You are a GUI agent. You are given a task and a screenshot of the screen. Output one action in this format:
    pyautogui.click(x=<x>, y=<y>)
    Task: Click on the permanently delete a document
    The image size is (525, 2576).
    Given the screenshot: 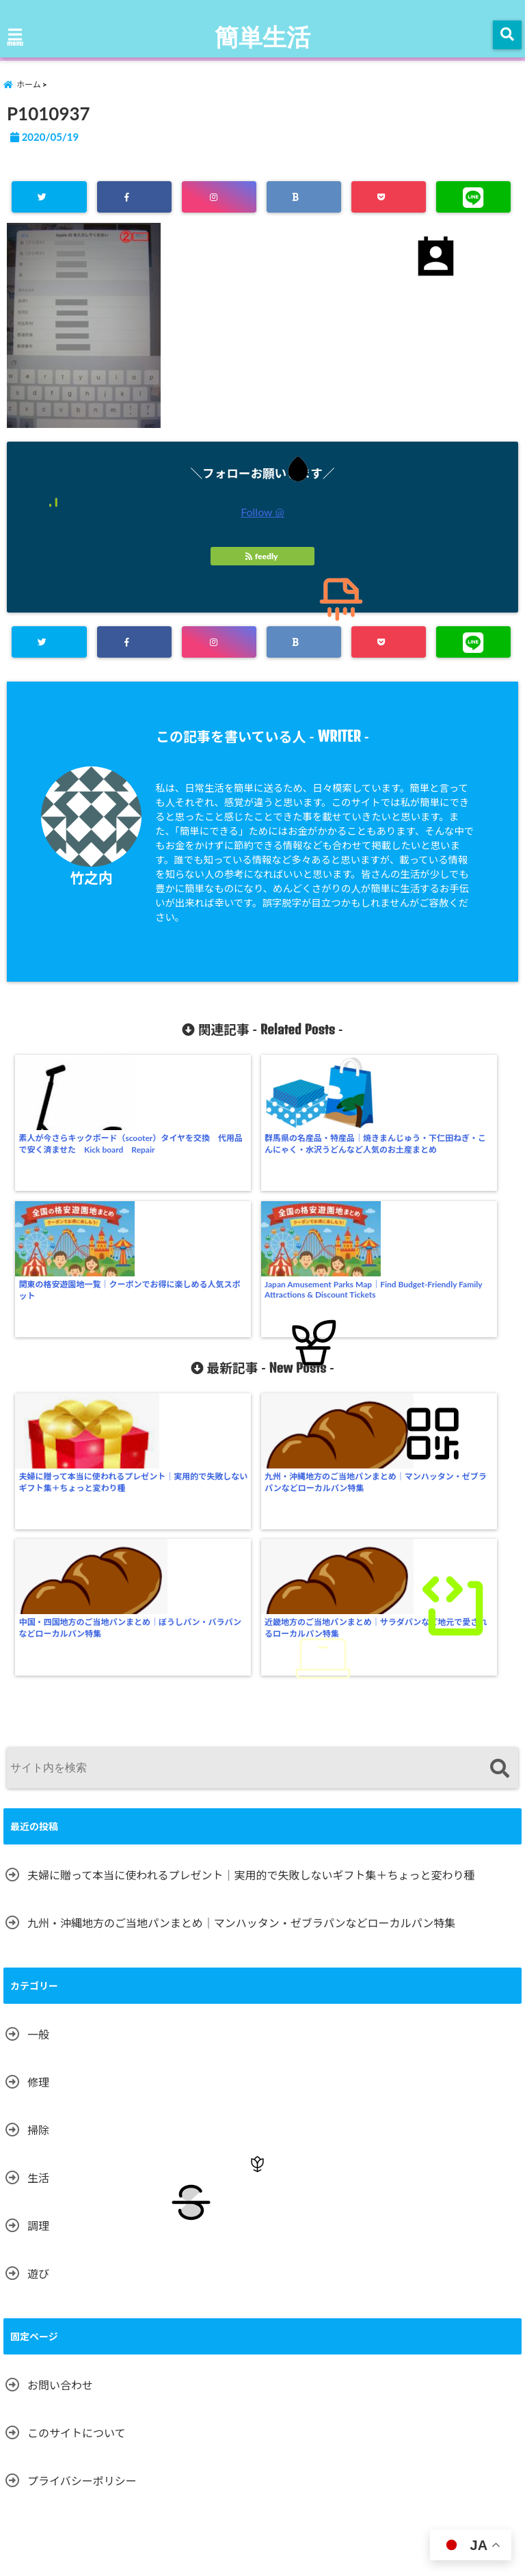 What is the action you would take?
    pyautogui.click(x=341, y=600)
    